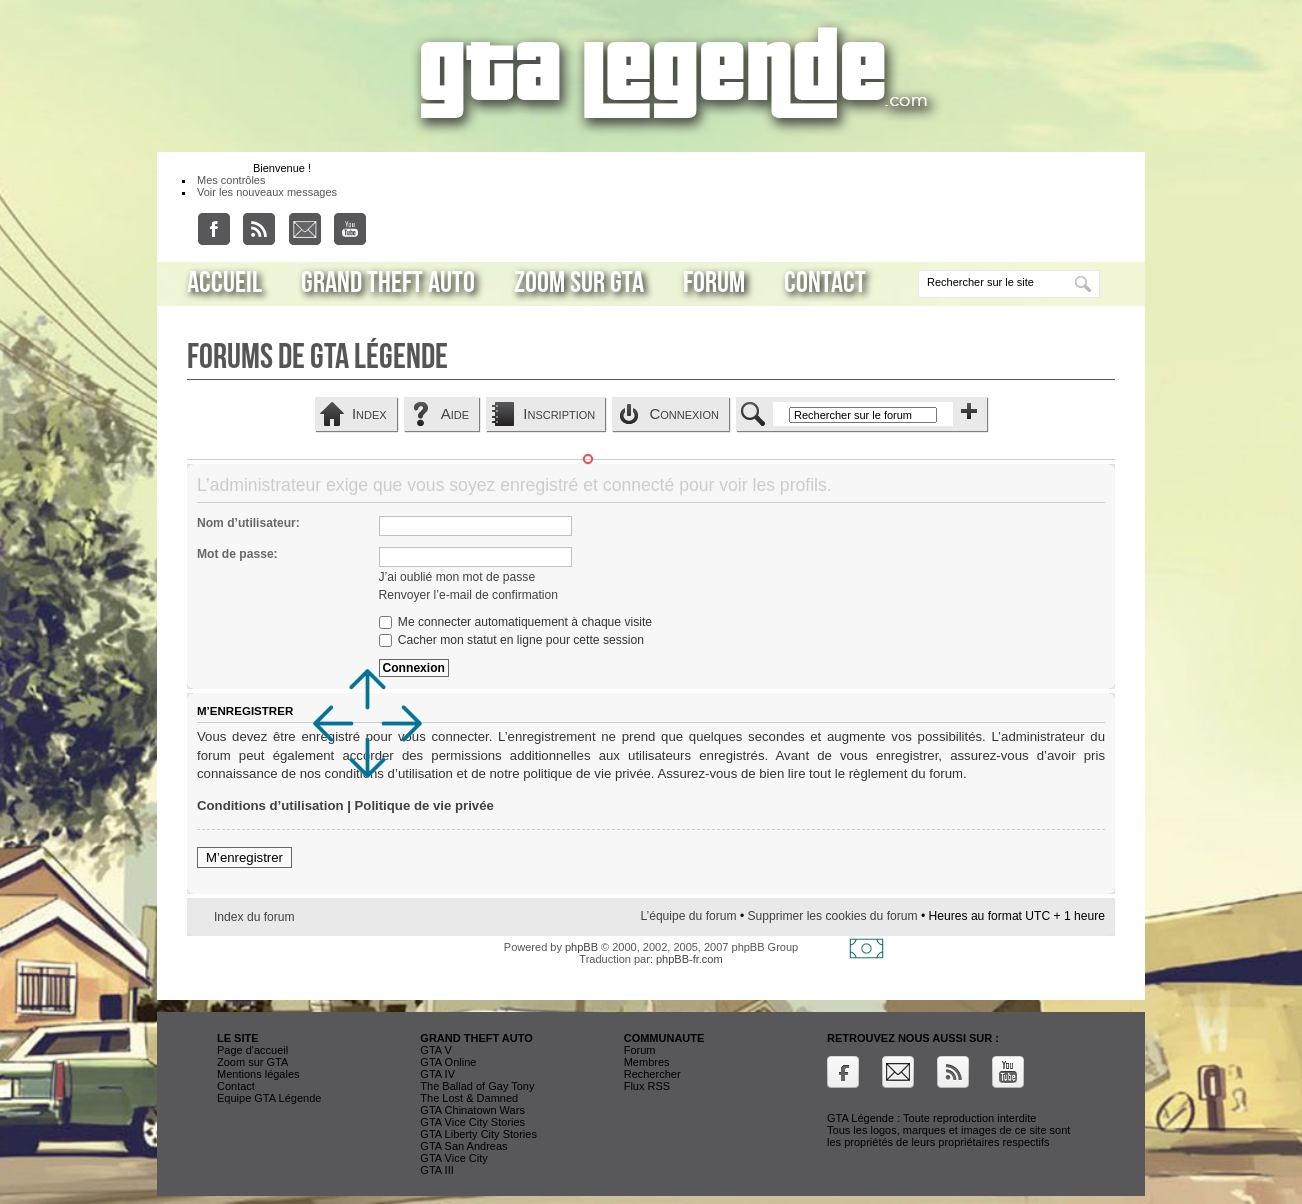  Describe the element at coordinates (866, 948) in the screenshot. I see `view your balance or funds` at that location.